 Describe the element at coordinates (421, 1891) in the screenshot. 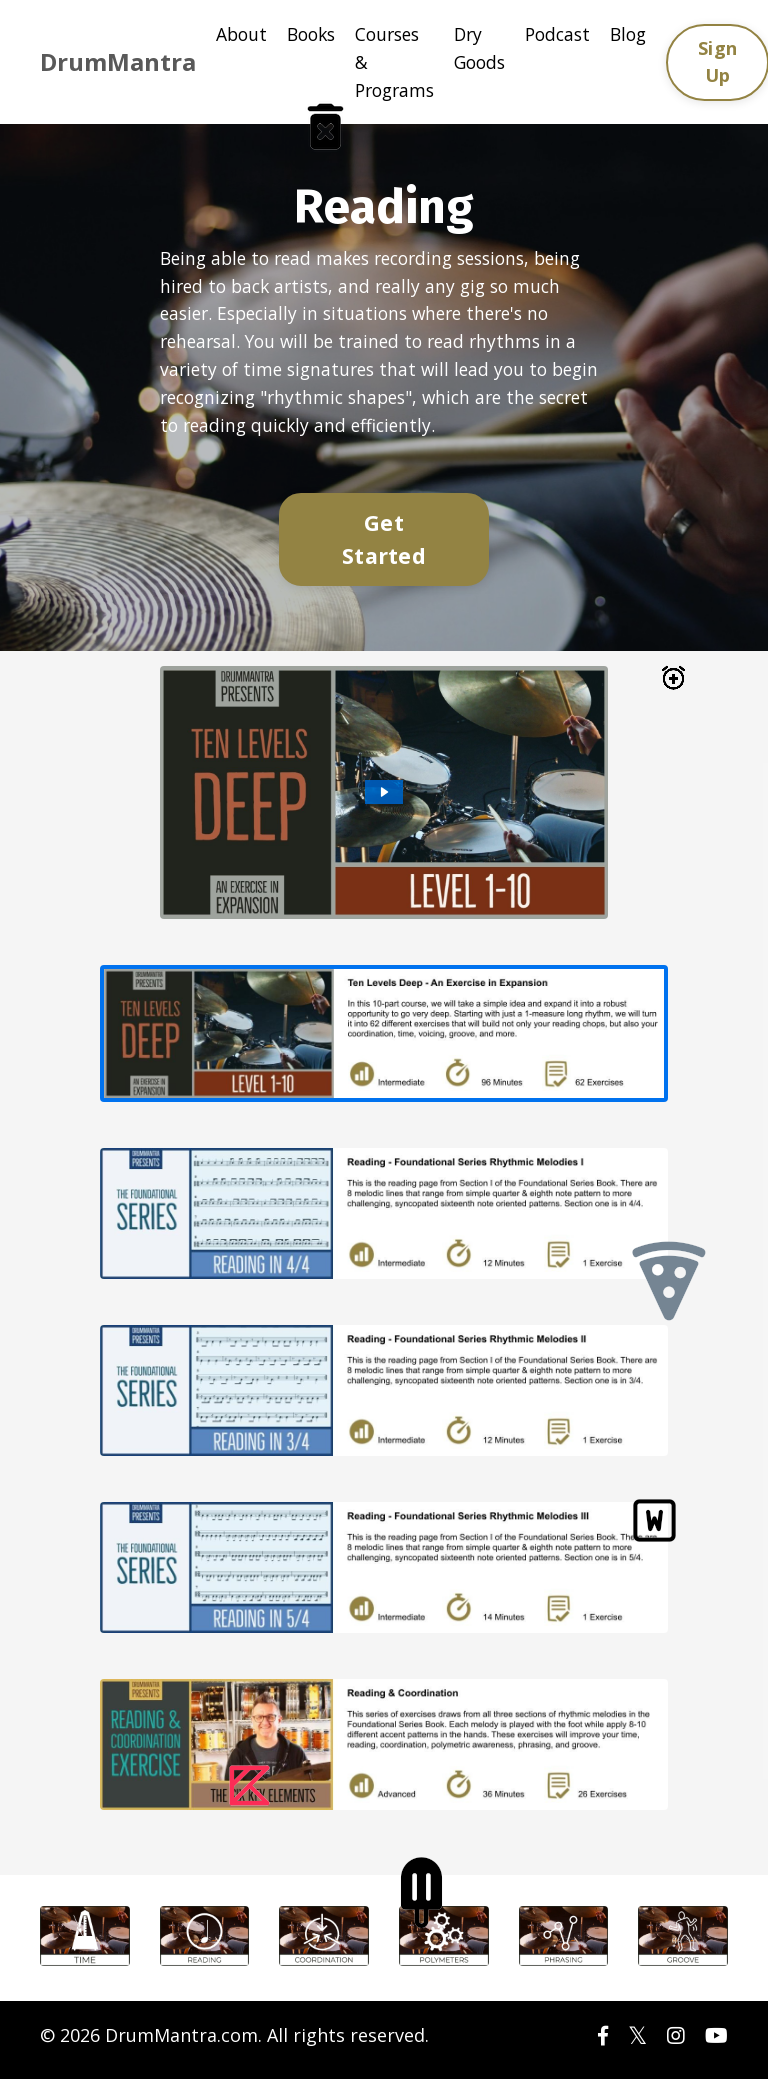

I see `access summer treats or frozen desserts category` at that location.